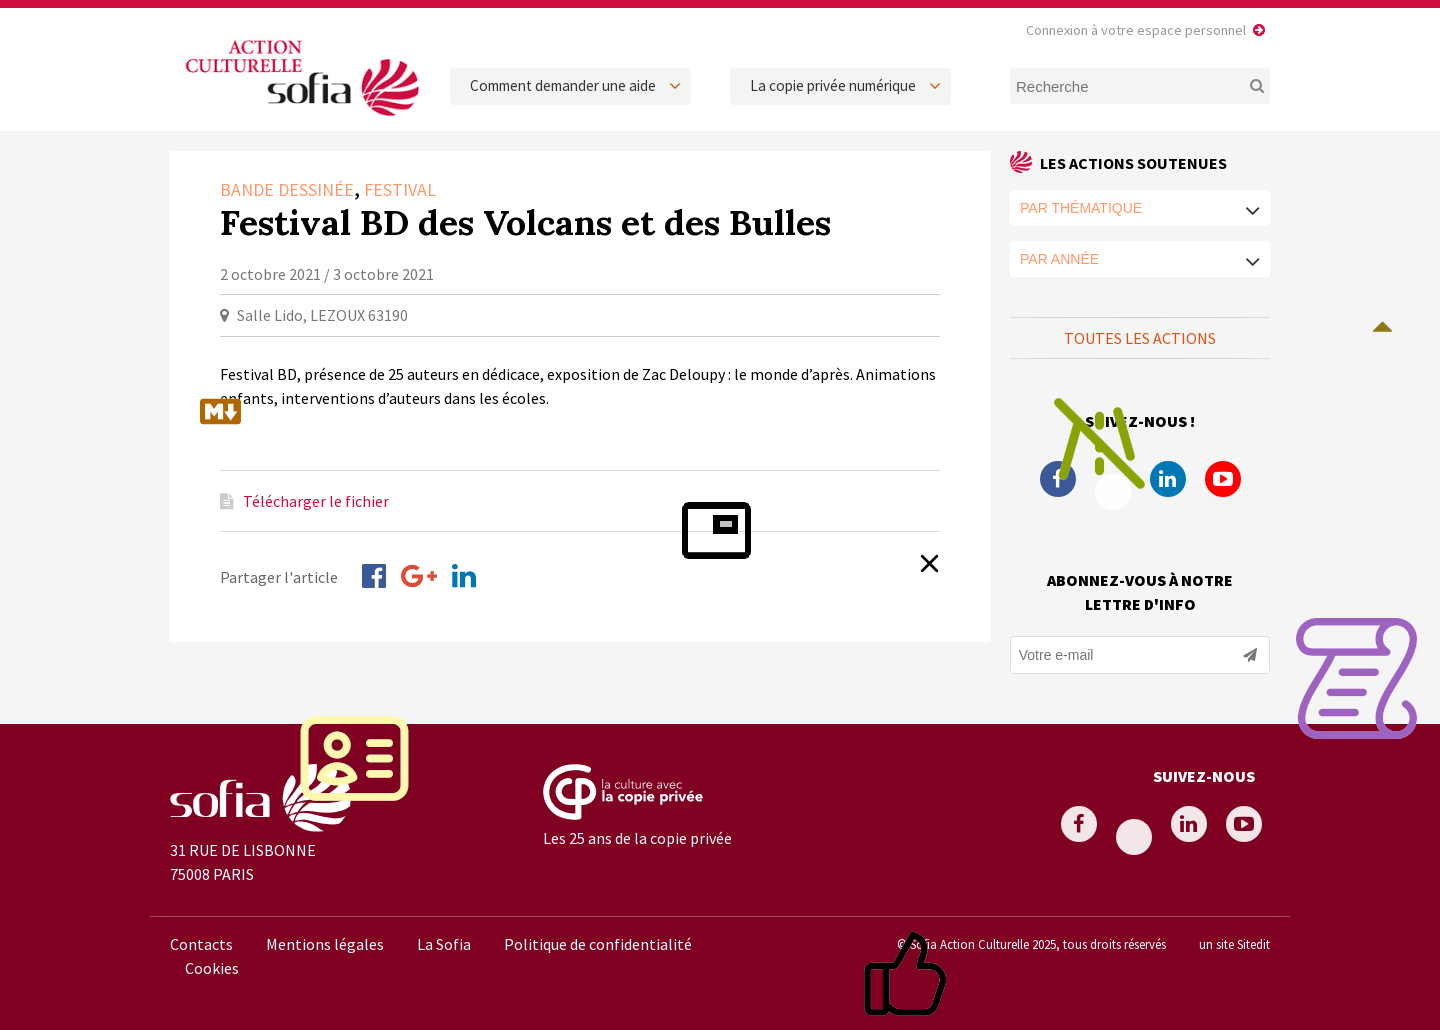  I want to click on road or route unavailable, so click(1099, 443).